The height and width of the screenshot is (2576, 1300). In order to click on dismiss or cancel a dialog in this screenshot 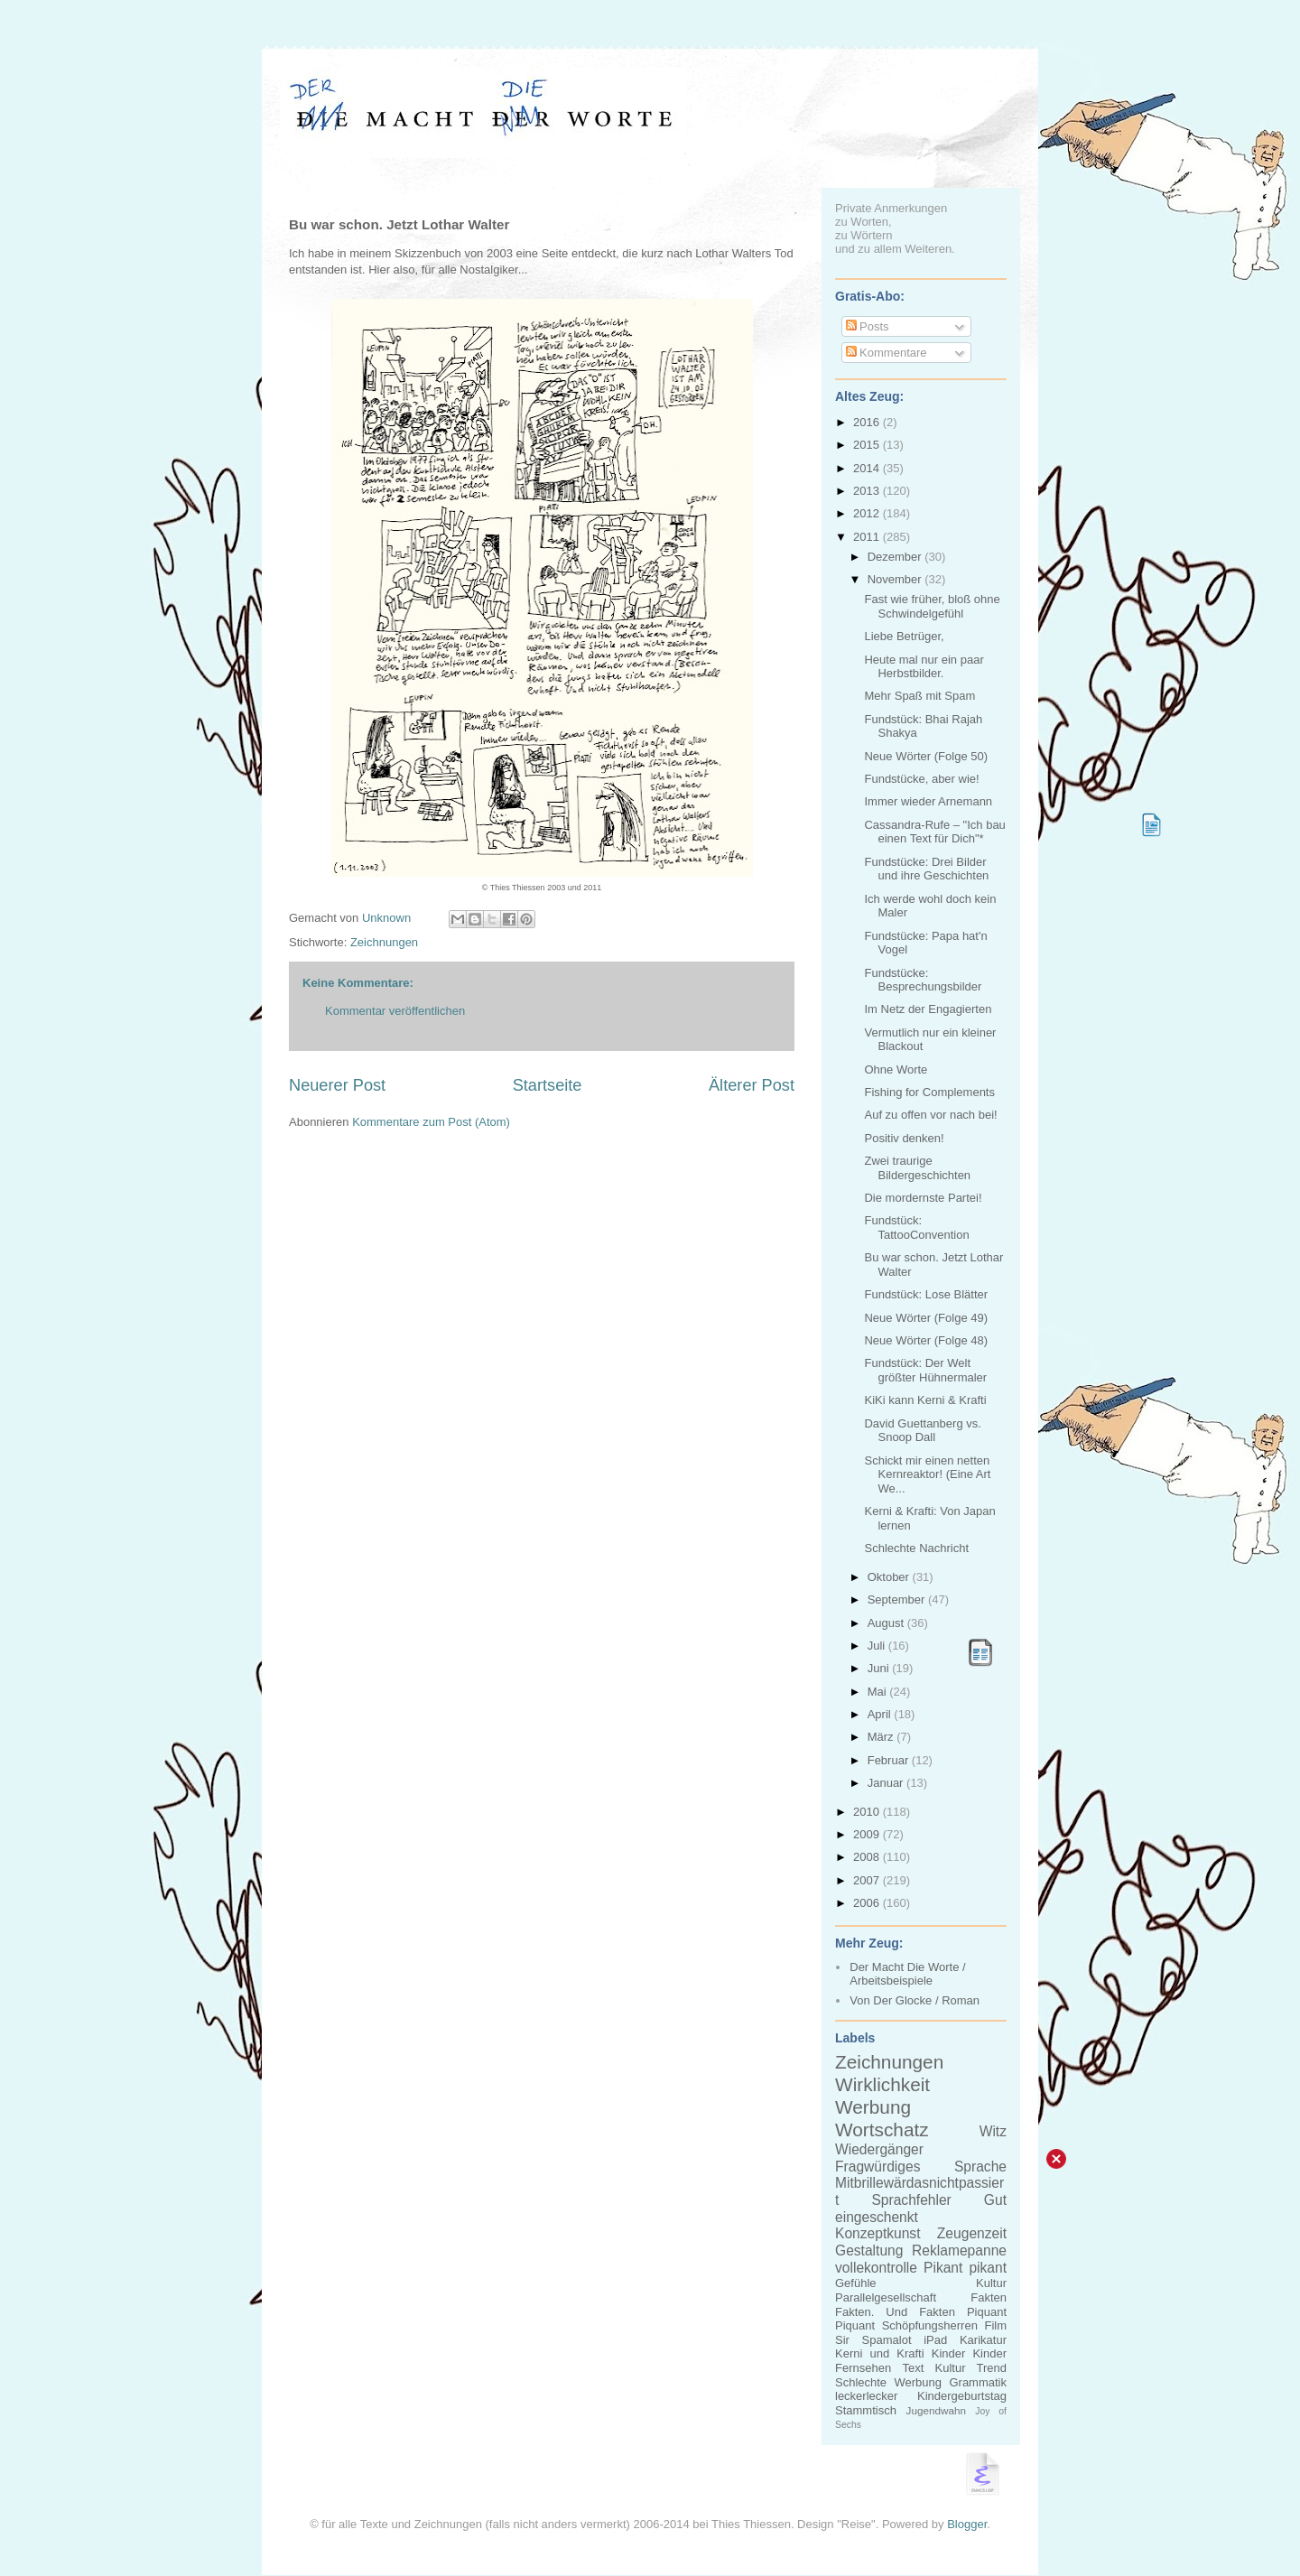, I will do `click(1056, 2159)`.